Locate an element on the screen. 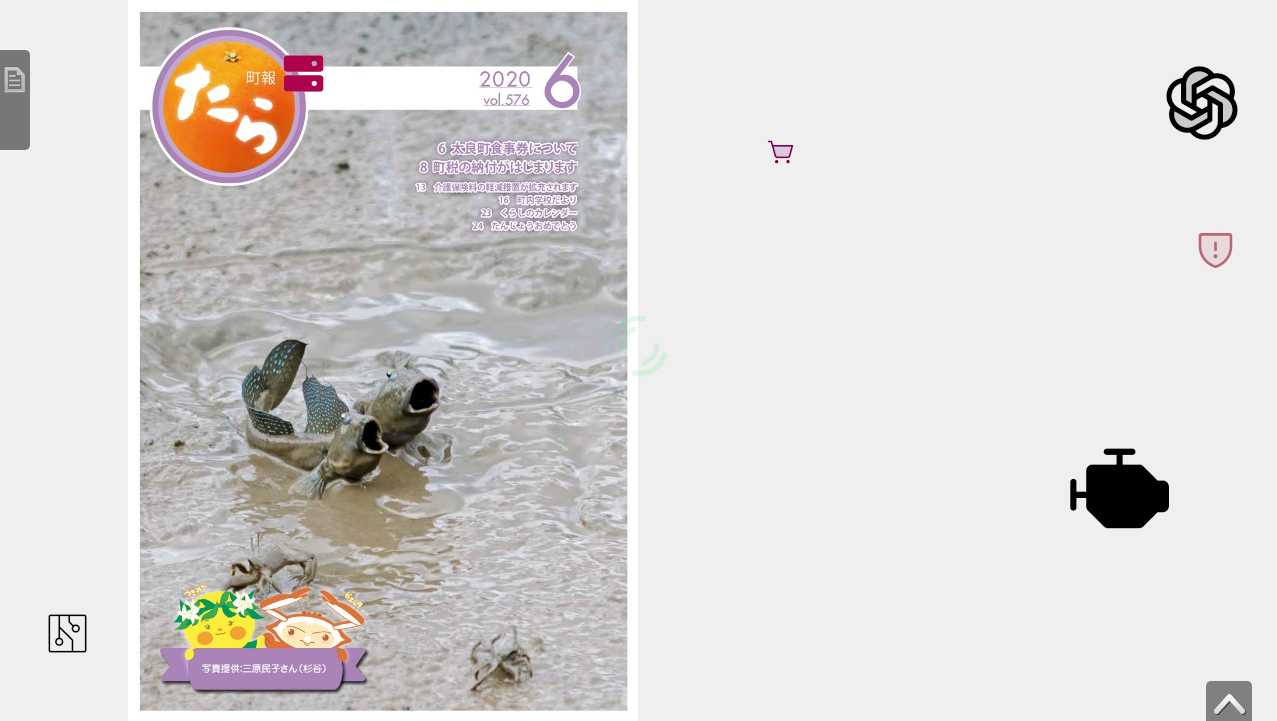 Image resolution: width=1277 pixels, height=721 pixels. security warning or alert detected is located at coordinates (1215, 248).